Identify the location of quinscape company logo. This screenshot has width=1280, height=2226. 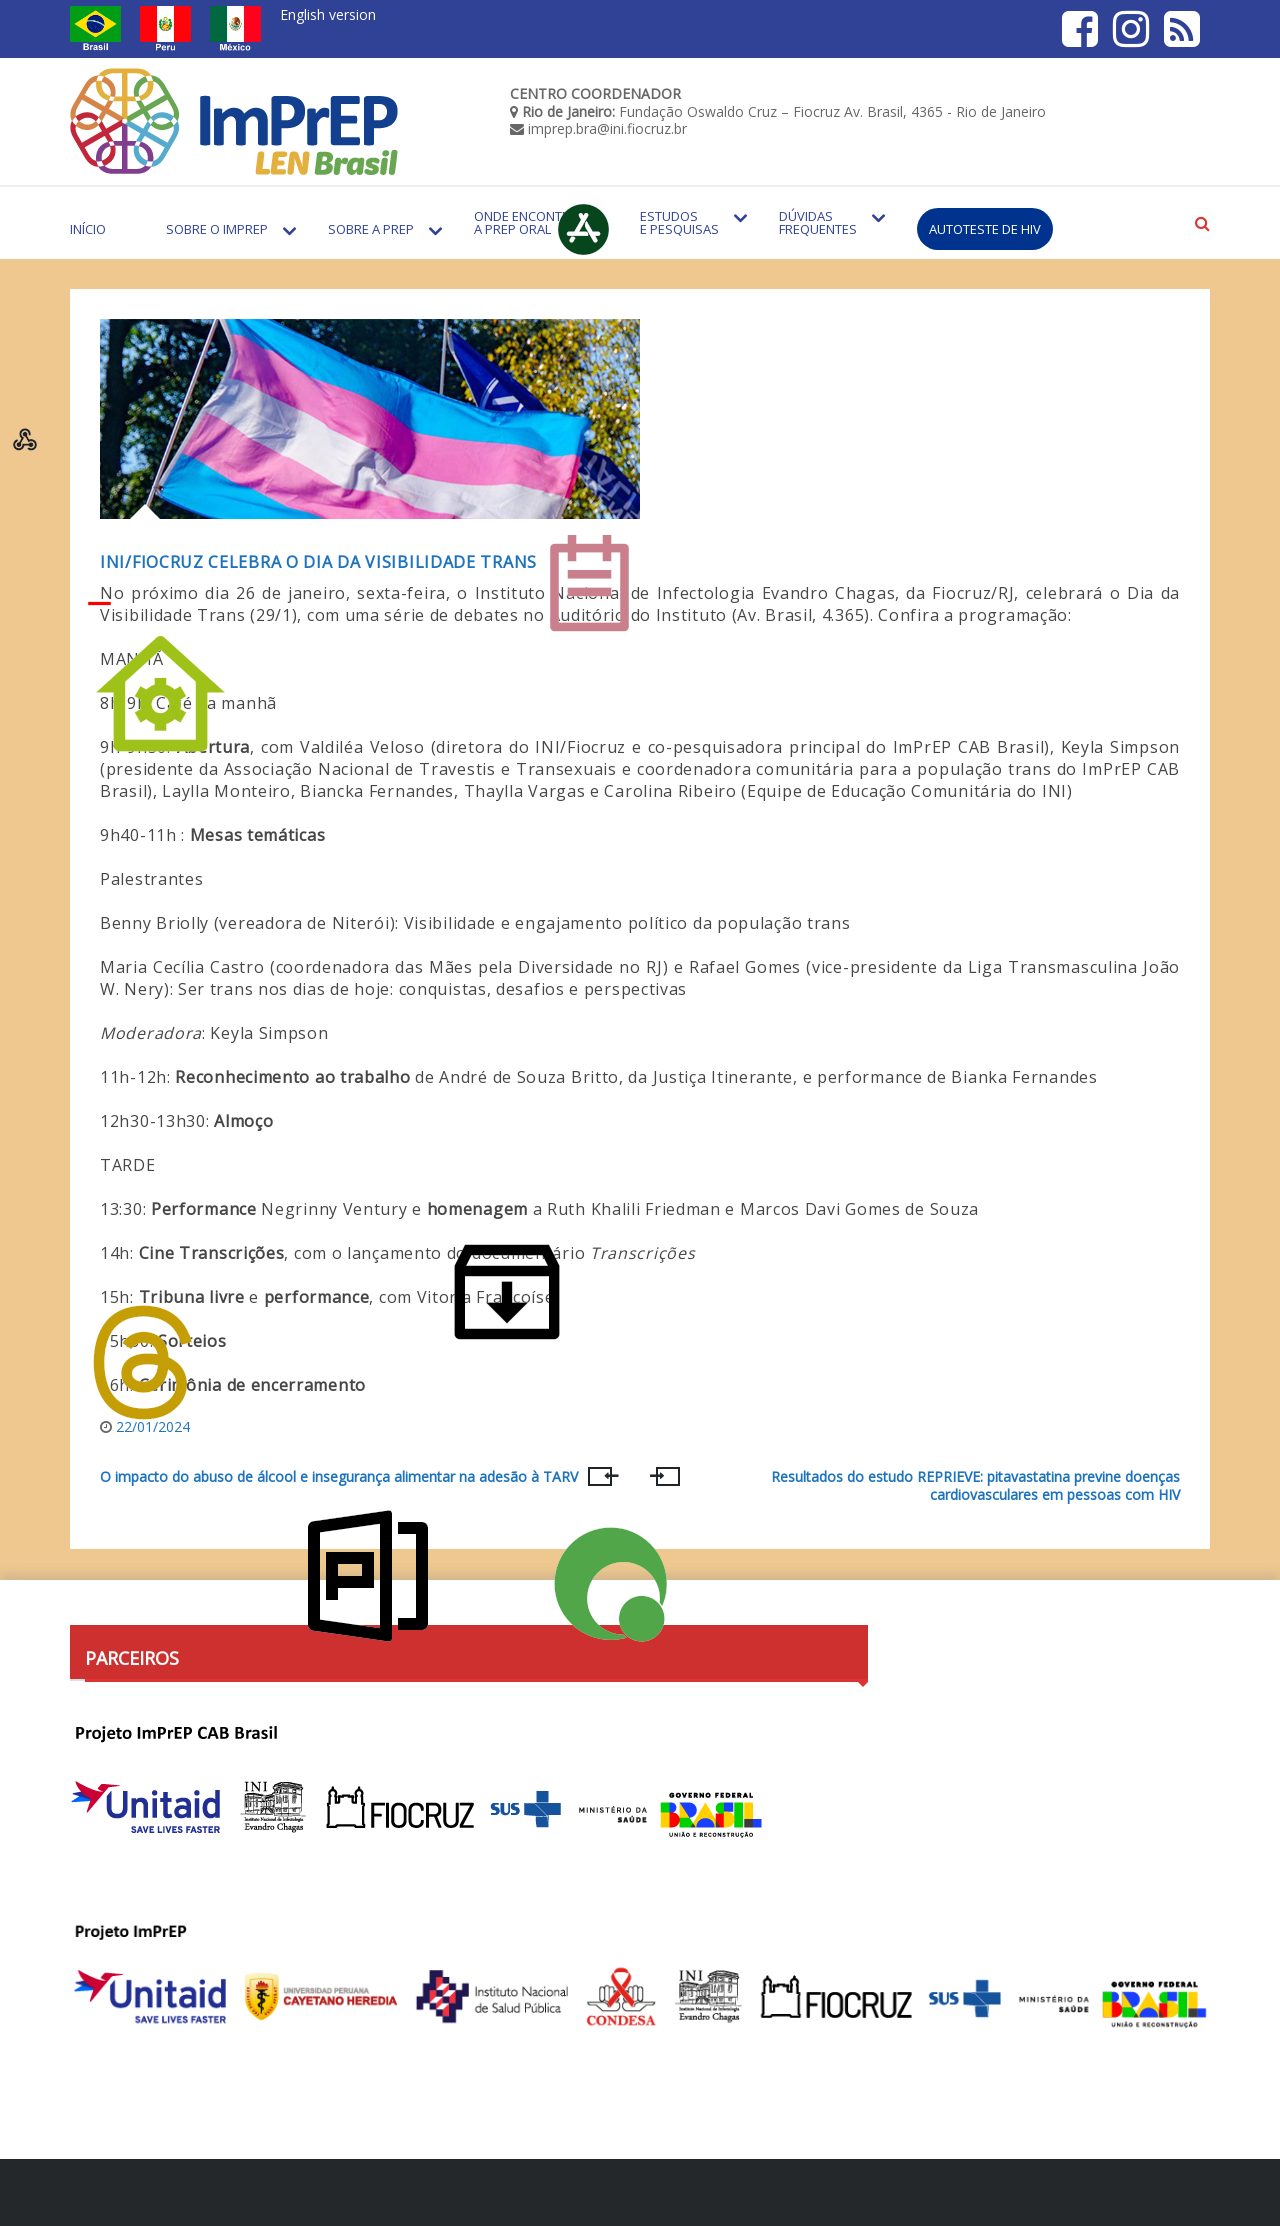
(610, 1584).